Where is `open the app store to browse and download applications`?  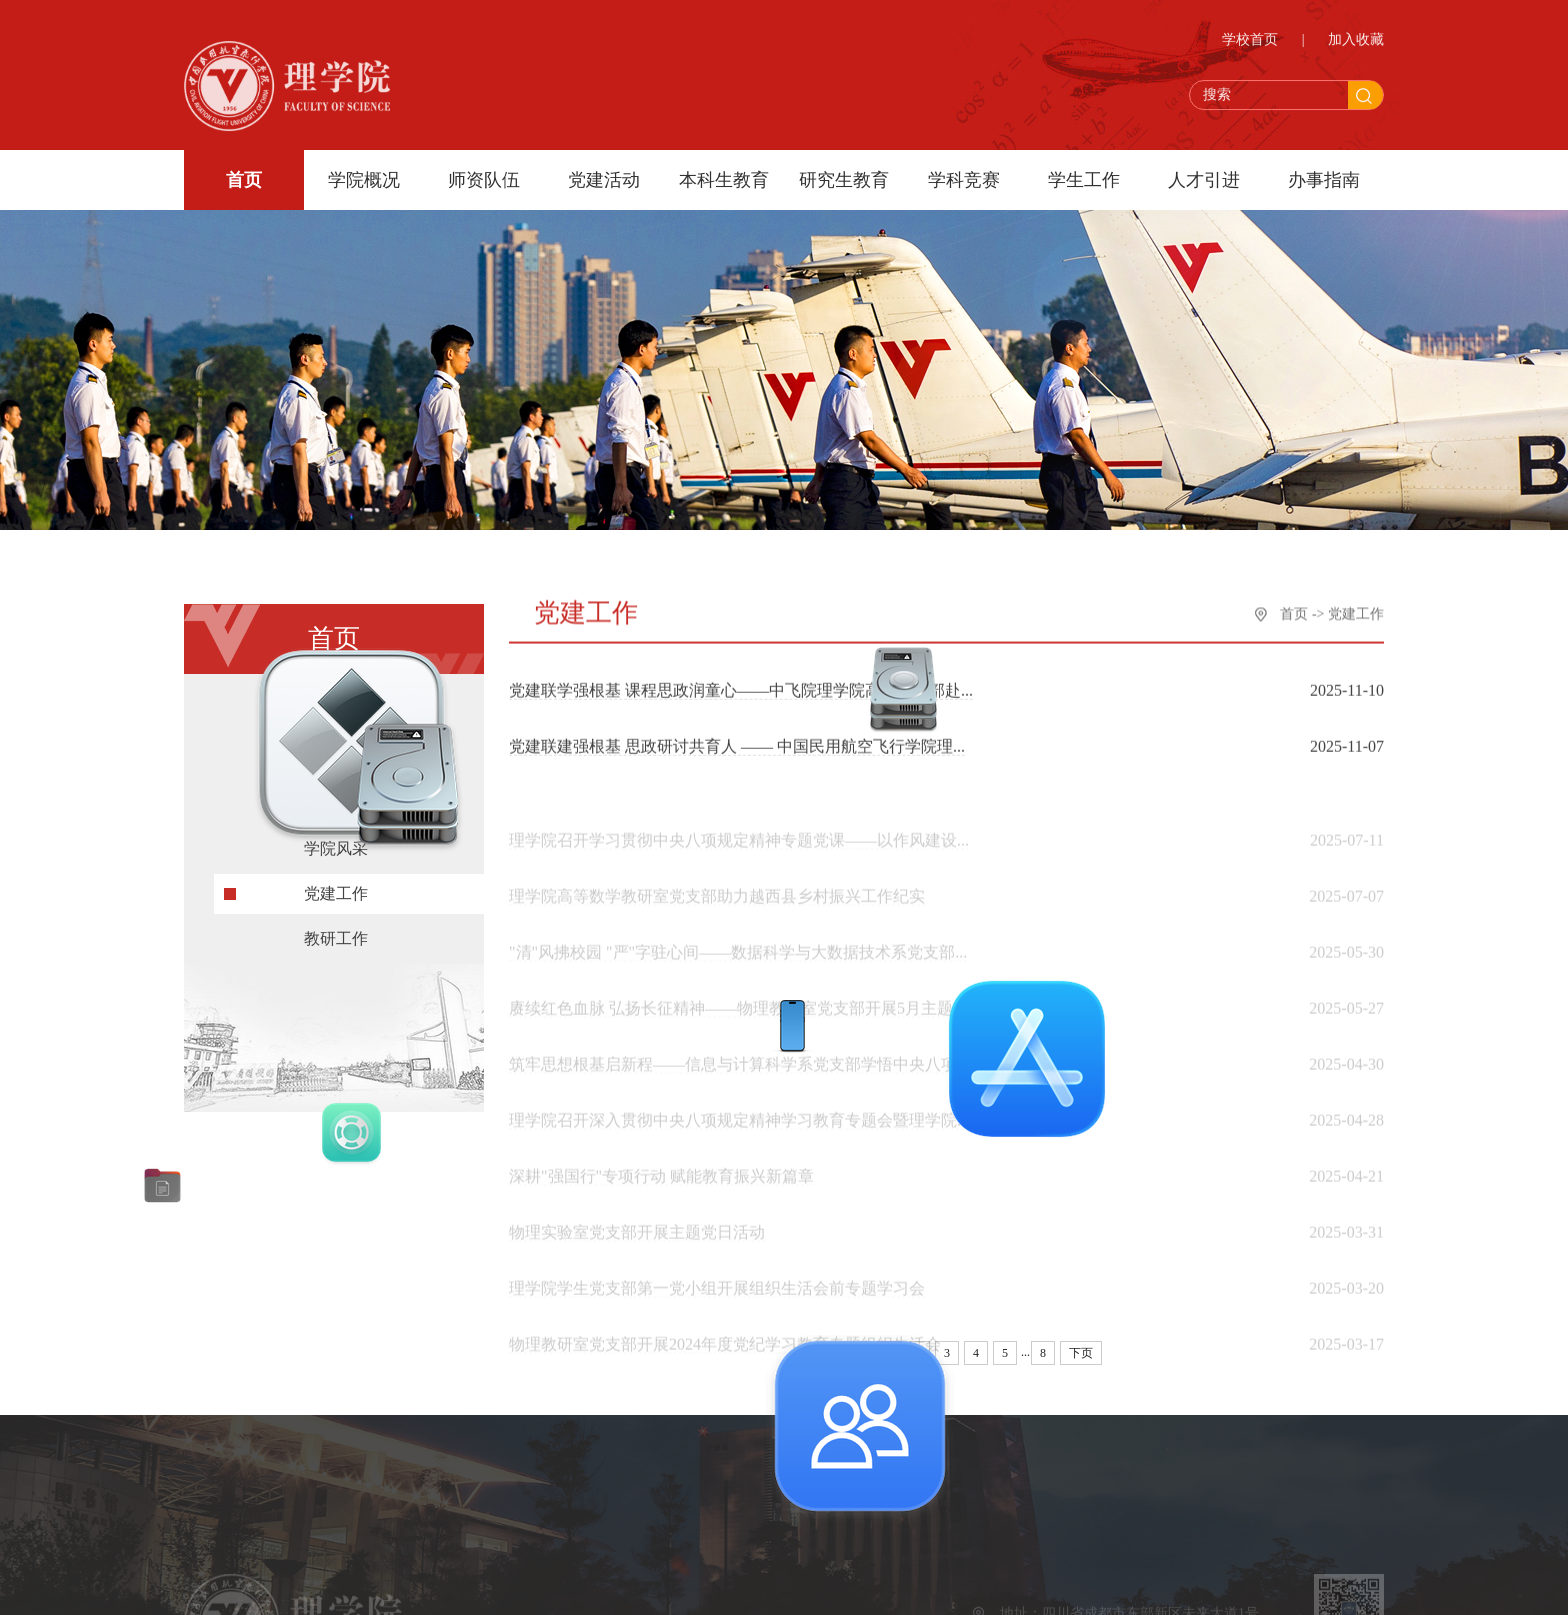
open the app store to browse and download applications is located at coordinates (1027, 1059).